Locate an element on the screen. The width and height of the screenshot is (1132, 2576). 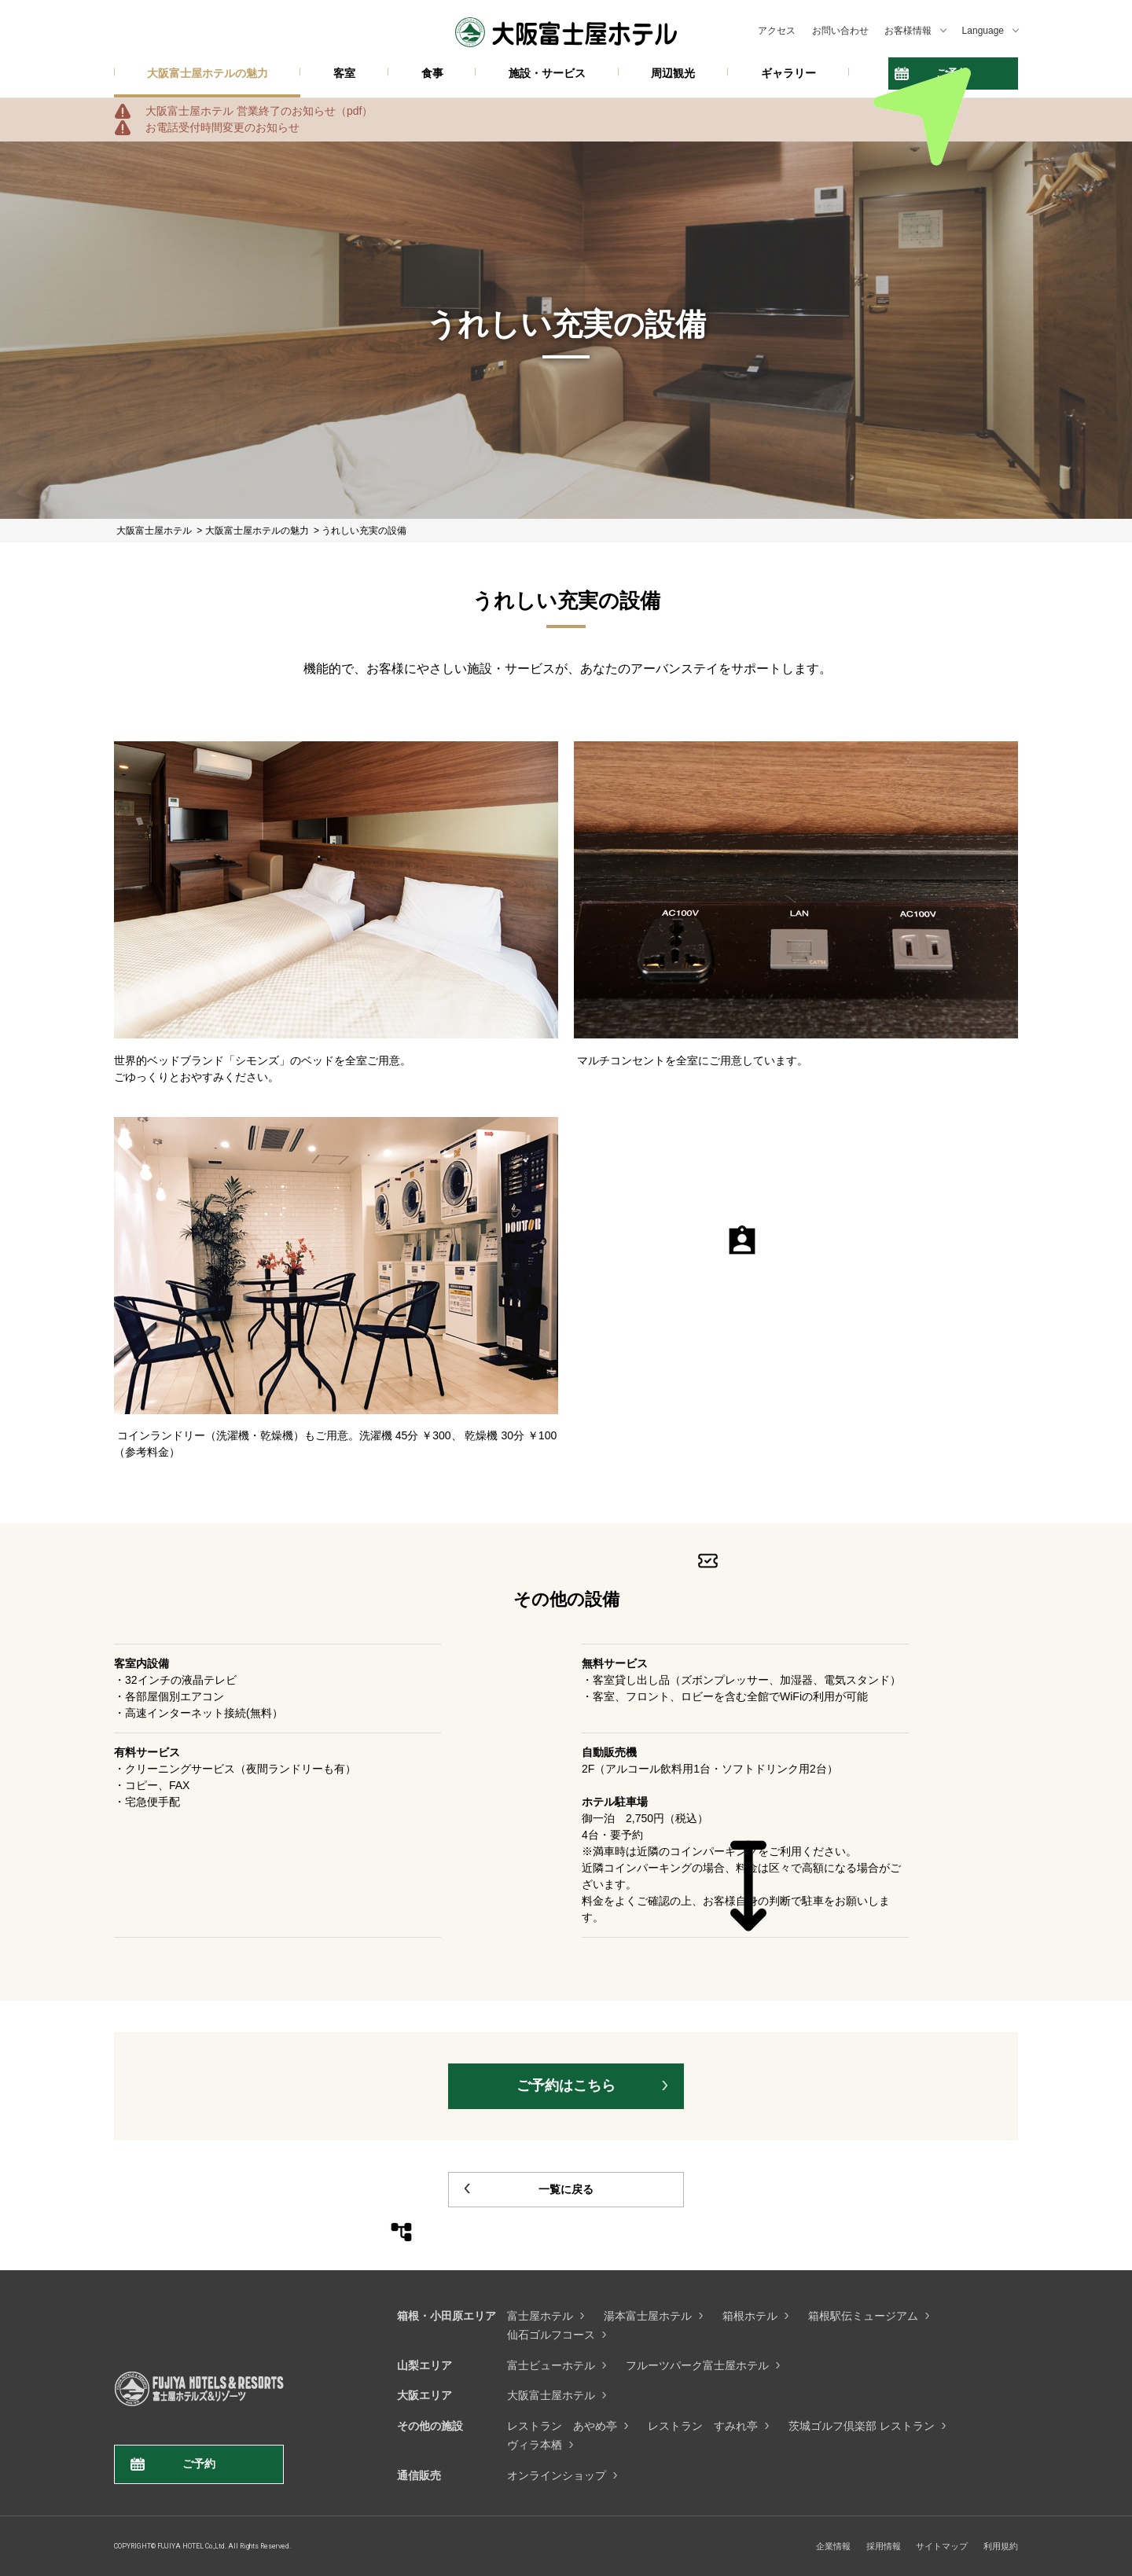
view project hierarchy or structure is located at coordinates (401, 2232).